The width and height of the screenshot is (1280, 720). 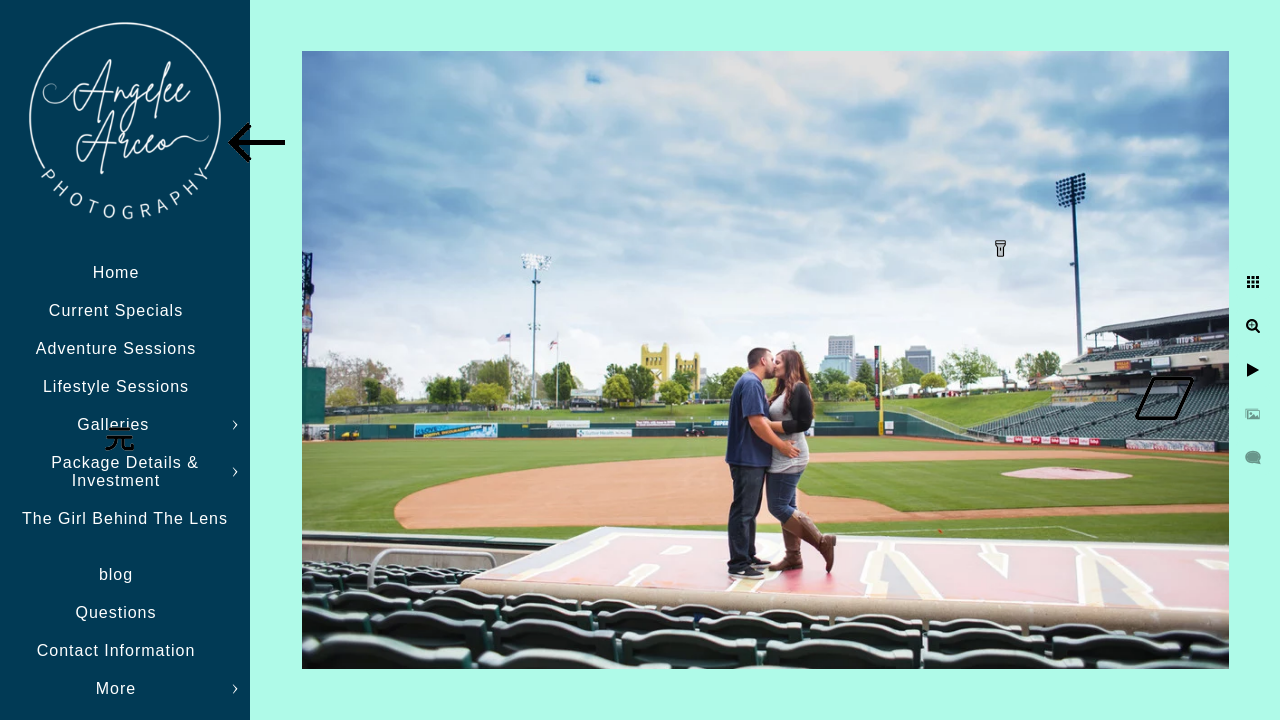 I want to click on select parallelogram shape tool, so click(x=1164, y=398).